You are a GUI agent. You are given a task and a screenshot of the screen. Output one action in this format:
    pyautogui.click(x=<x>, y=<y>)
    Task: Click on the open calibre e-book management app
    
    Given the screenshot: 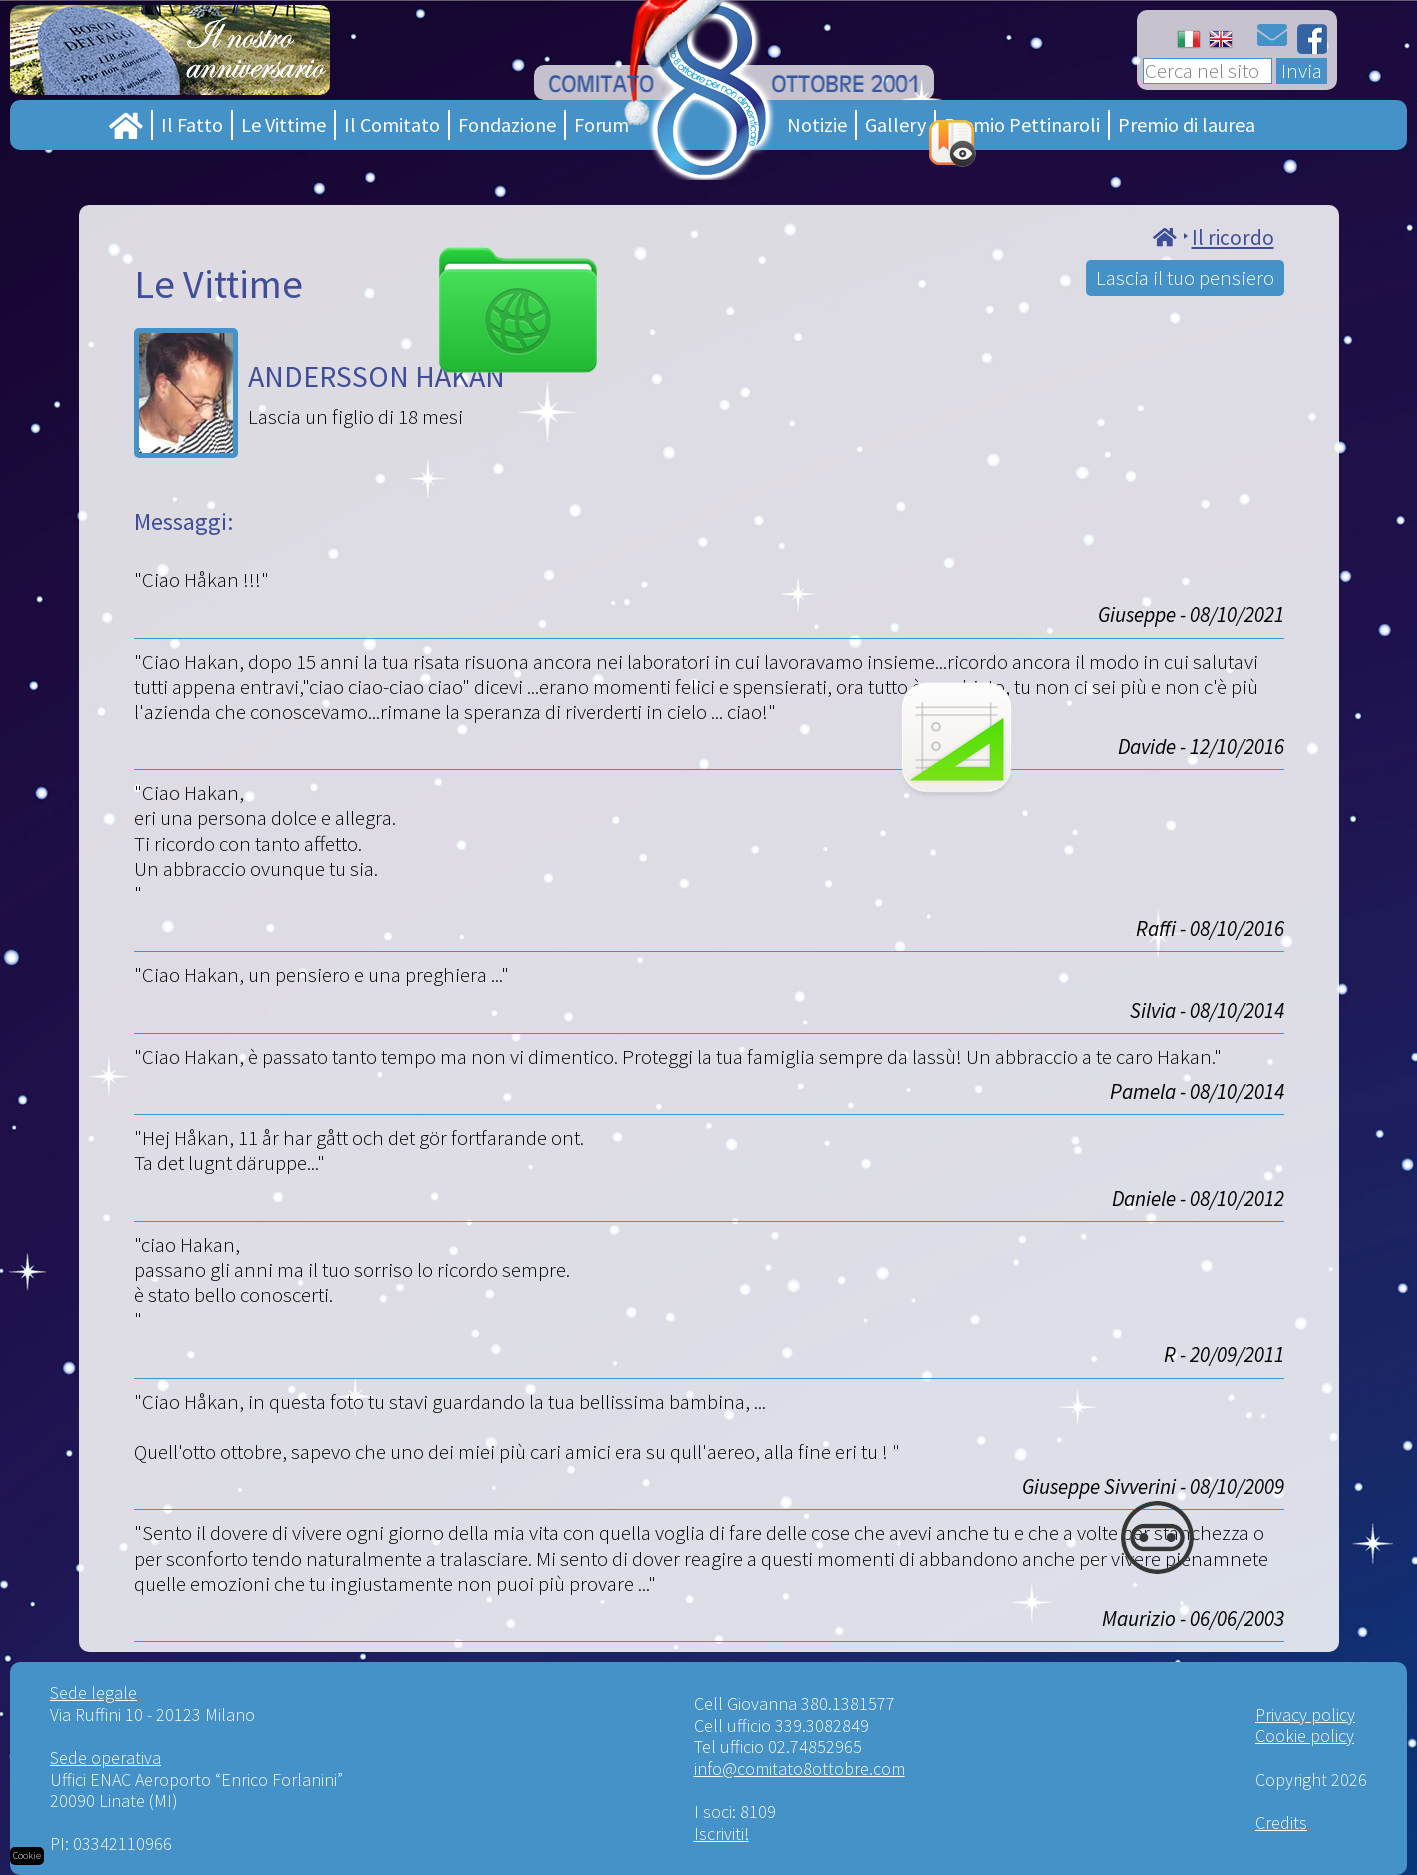 What is the action you would take?
    pyautogui.click(x=951, y=142)
    